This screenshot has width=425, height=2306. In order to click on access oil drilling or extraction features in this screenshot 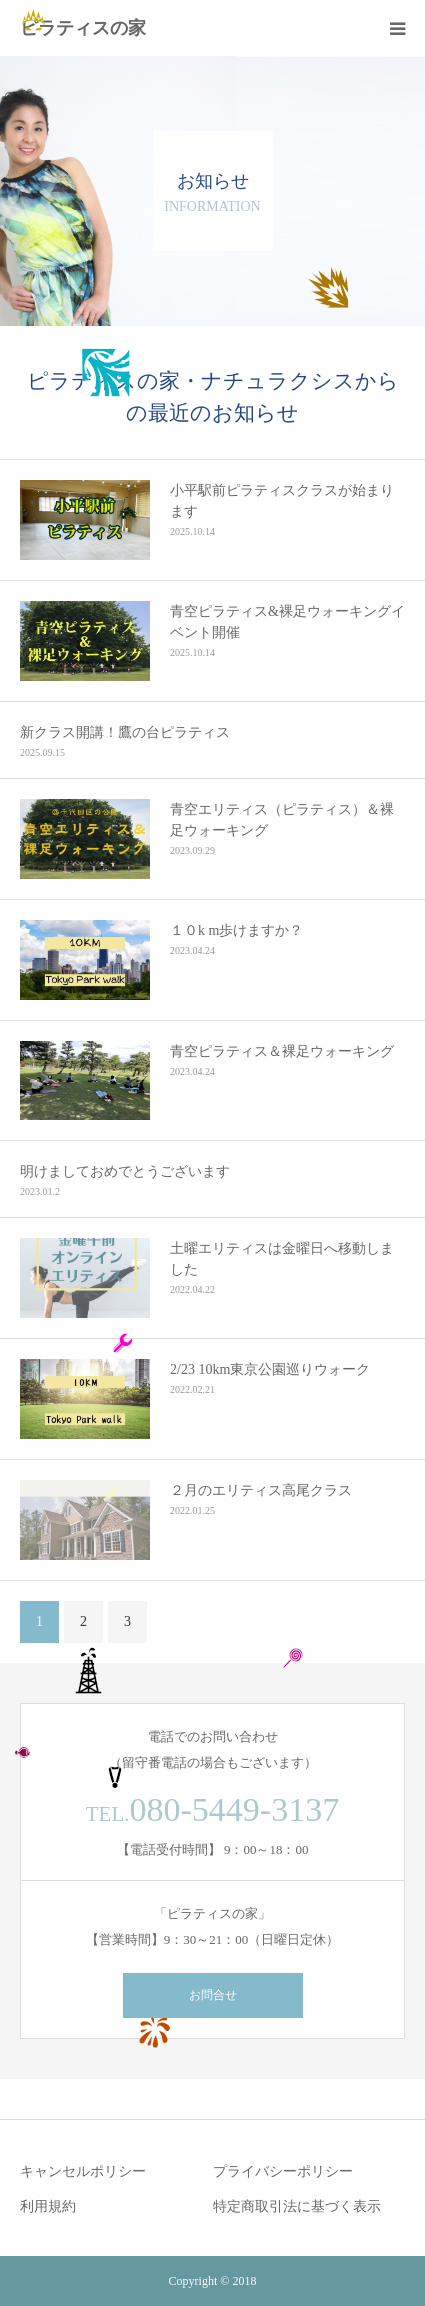, I will do `click(88, 1671)`.